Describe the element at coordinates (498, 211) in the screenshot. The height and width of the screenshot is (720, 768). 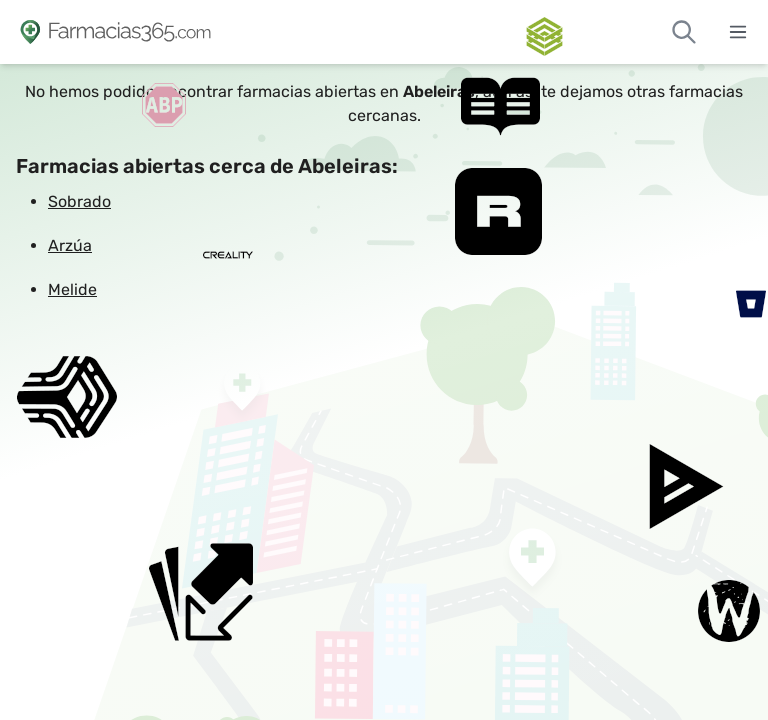
I see `open the rarible NFT marketplace app` at that location.